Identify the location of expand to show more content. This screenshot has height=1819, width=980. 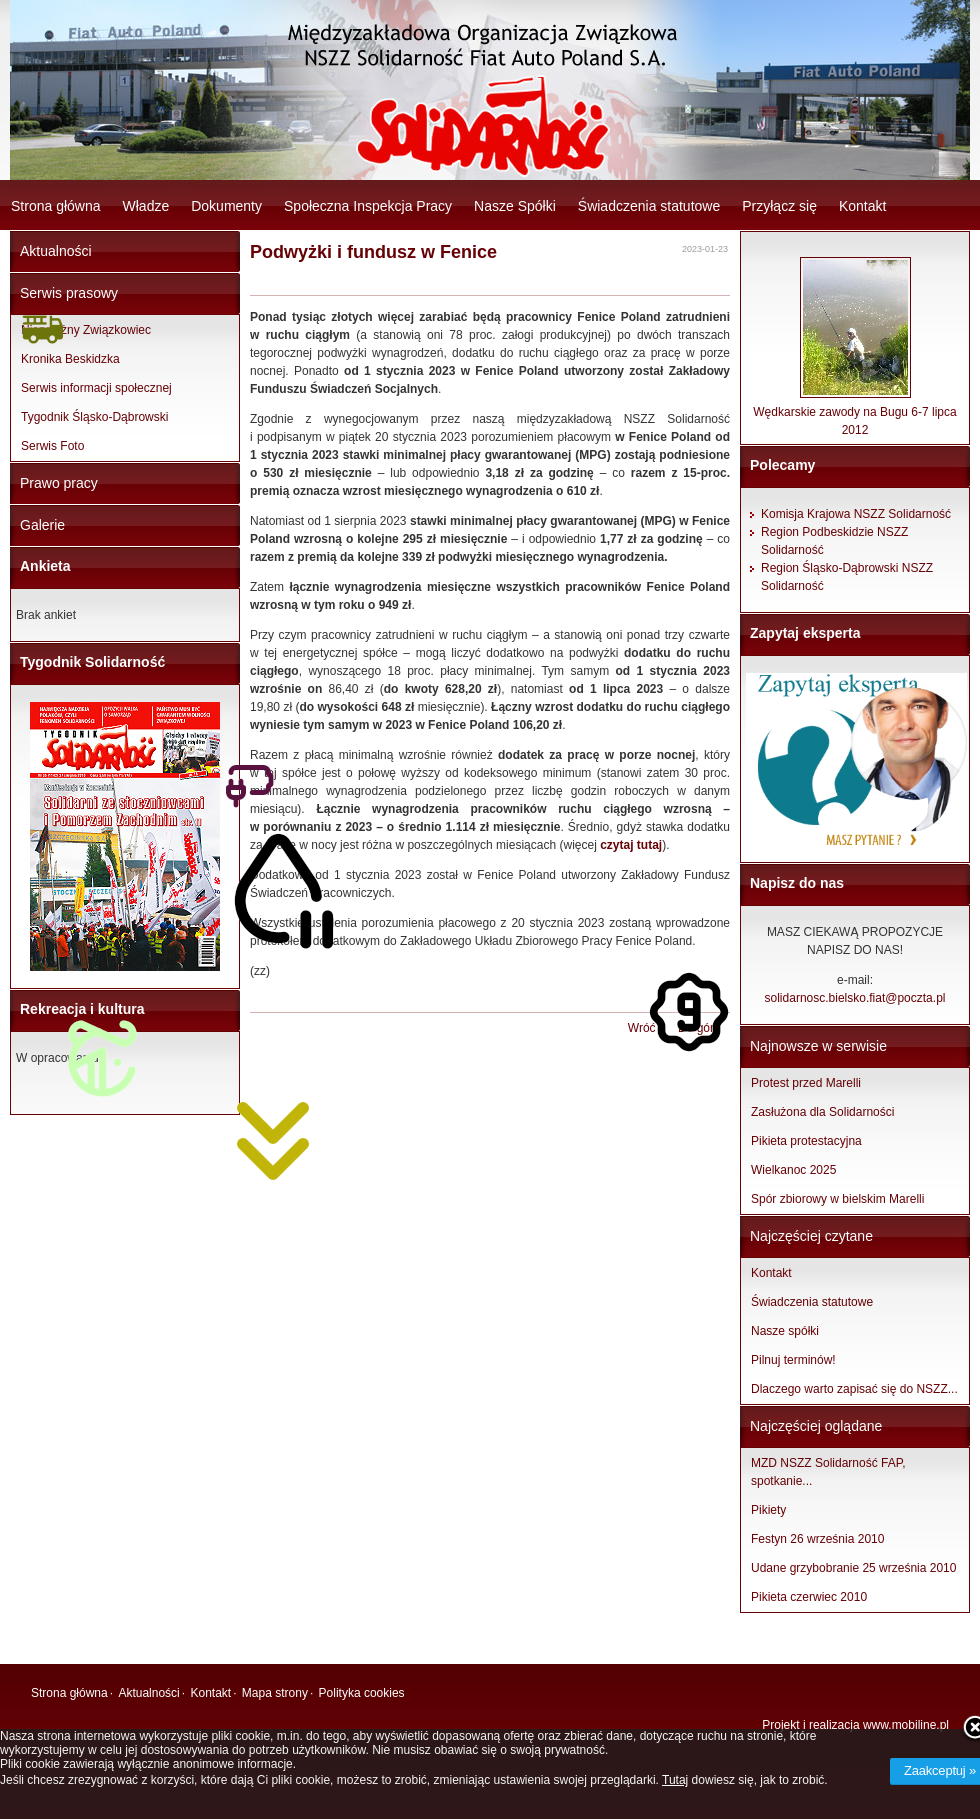
(273, 1138).